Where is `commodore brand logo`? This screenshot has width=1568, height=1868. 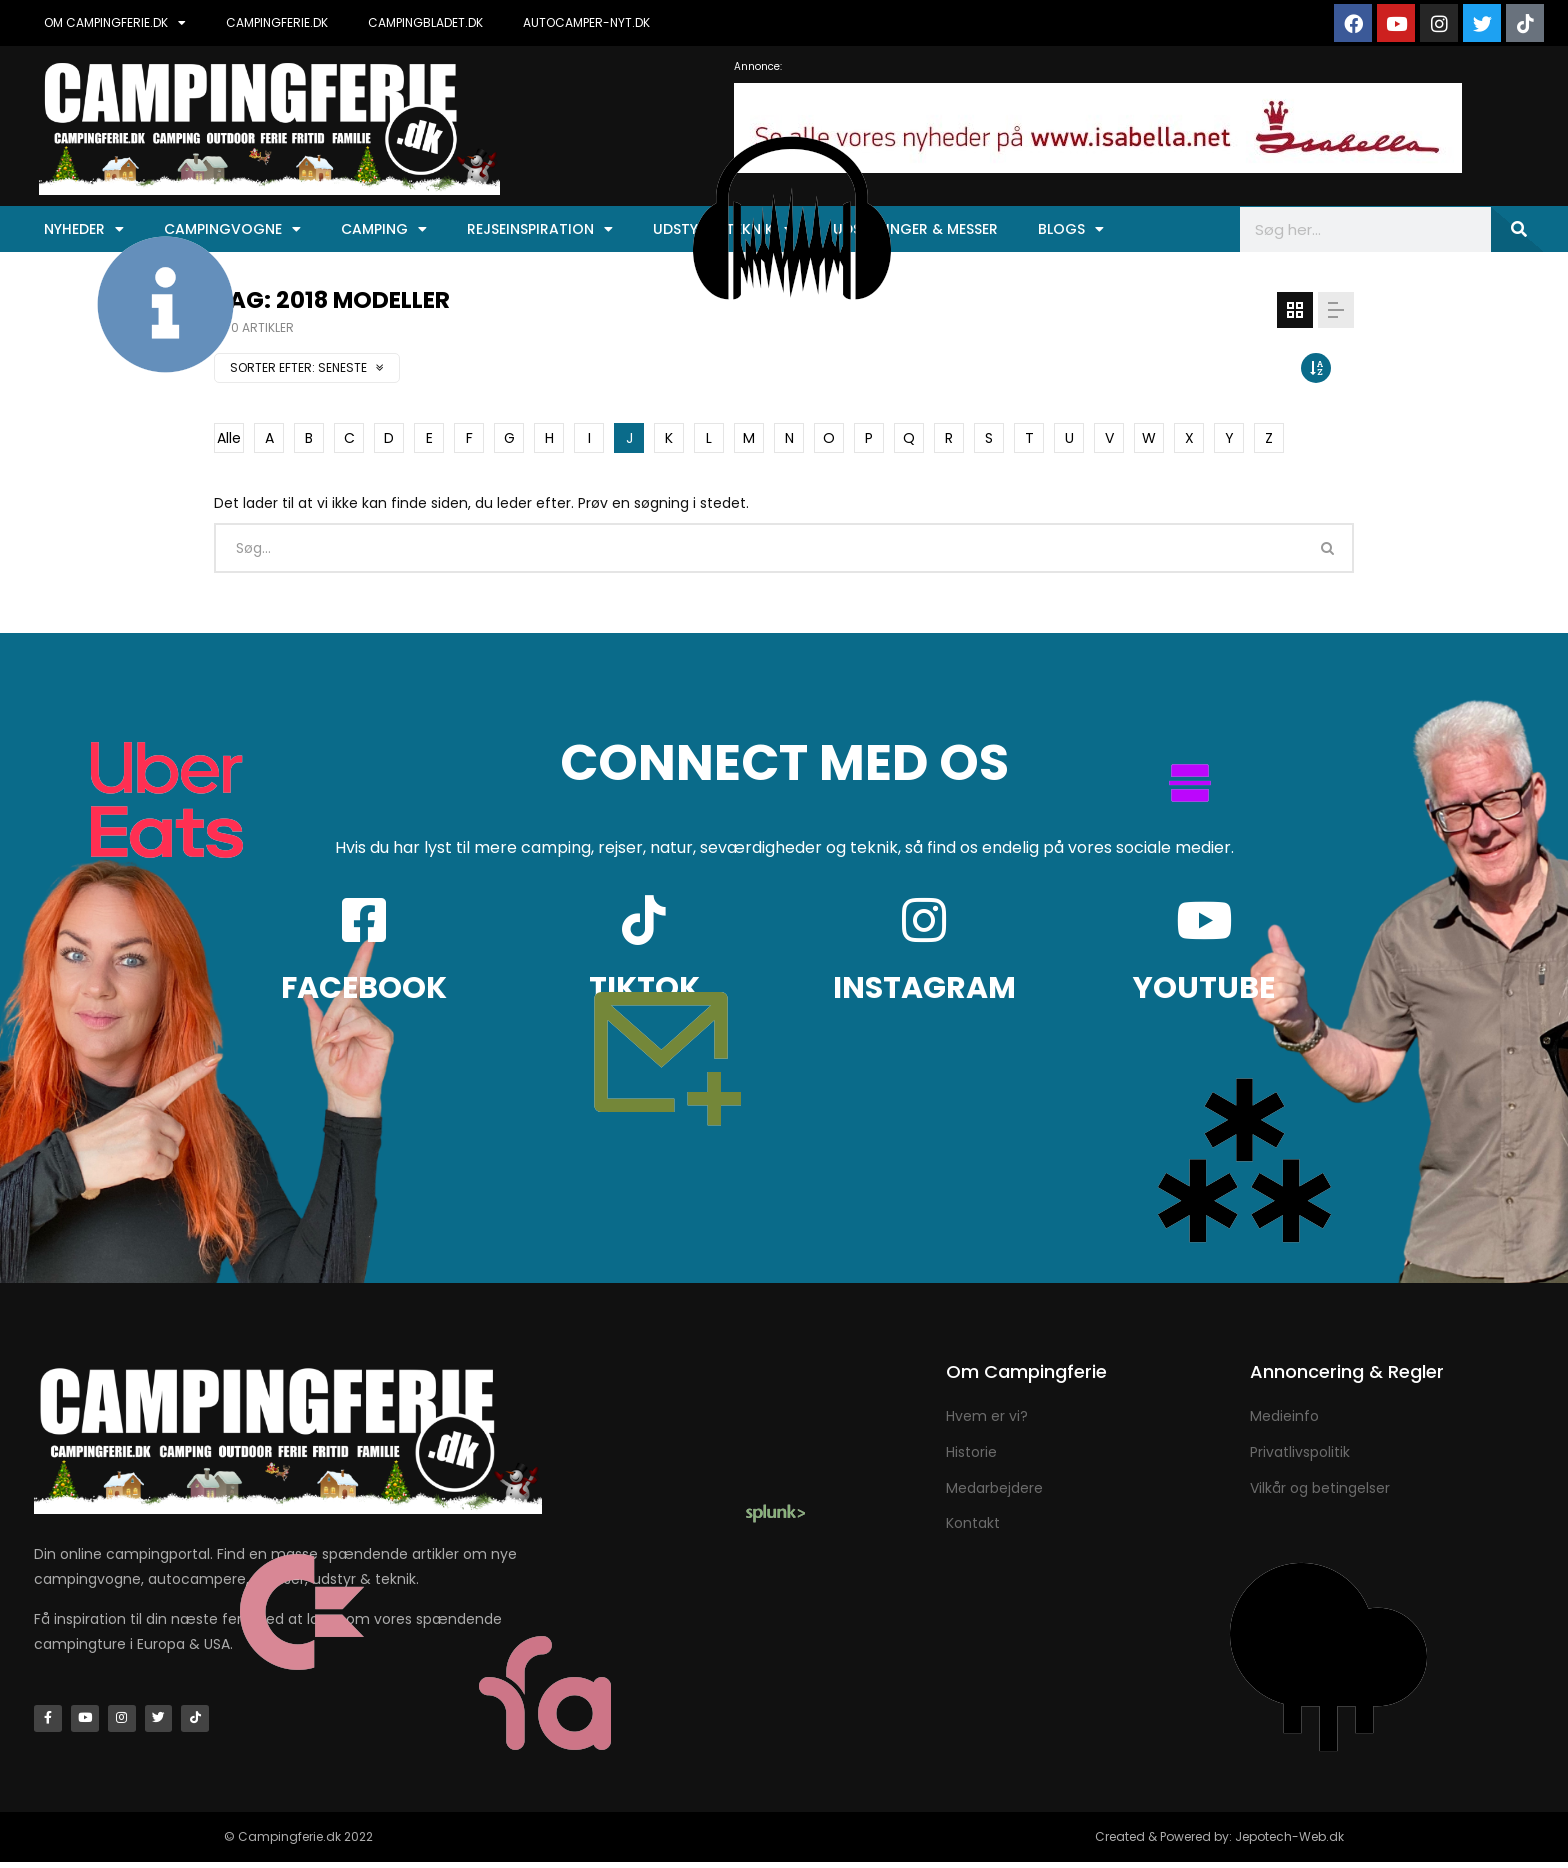 commodore brand logo is located at coordinates (302, 1612).